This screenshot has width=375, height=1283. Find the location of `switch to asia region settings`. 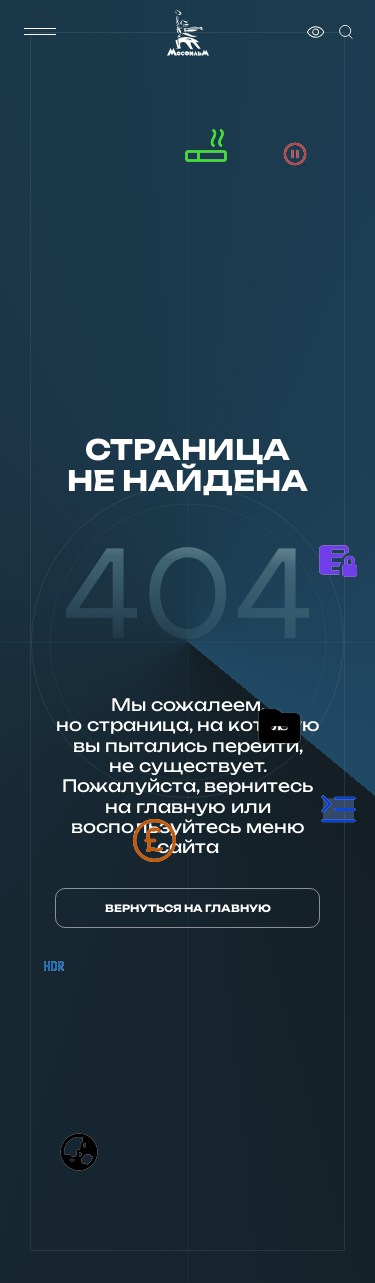

switch to asia region settings is located at coordinates (79, 1152).